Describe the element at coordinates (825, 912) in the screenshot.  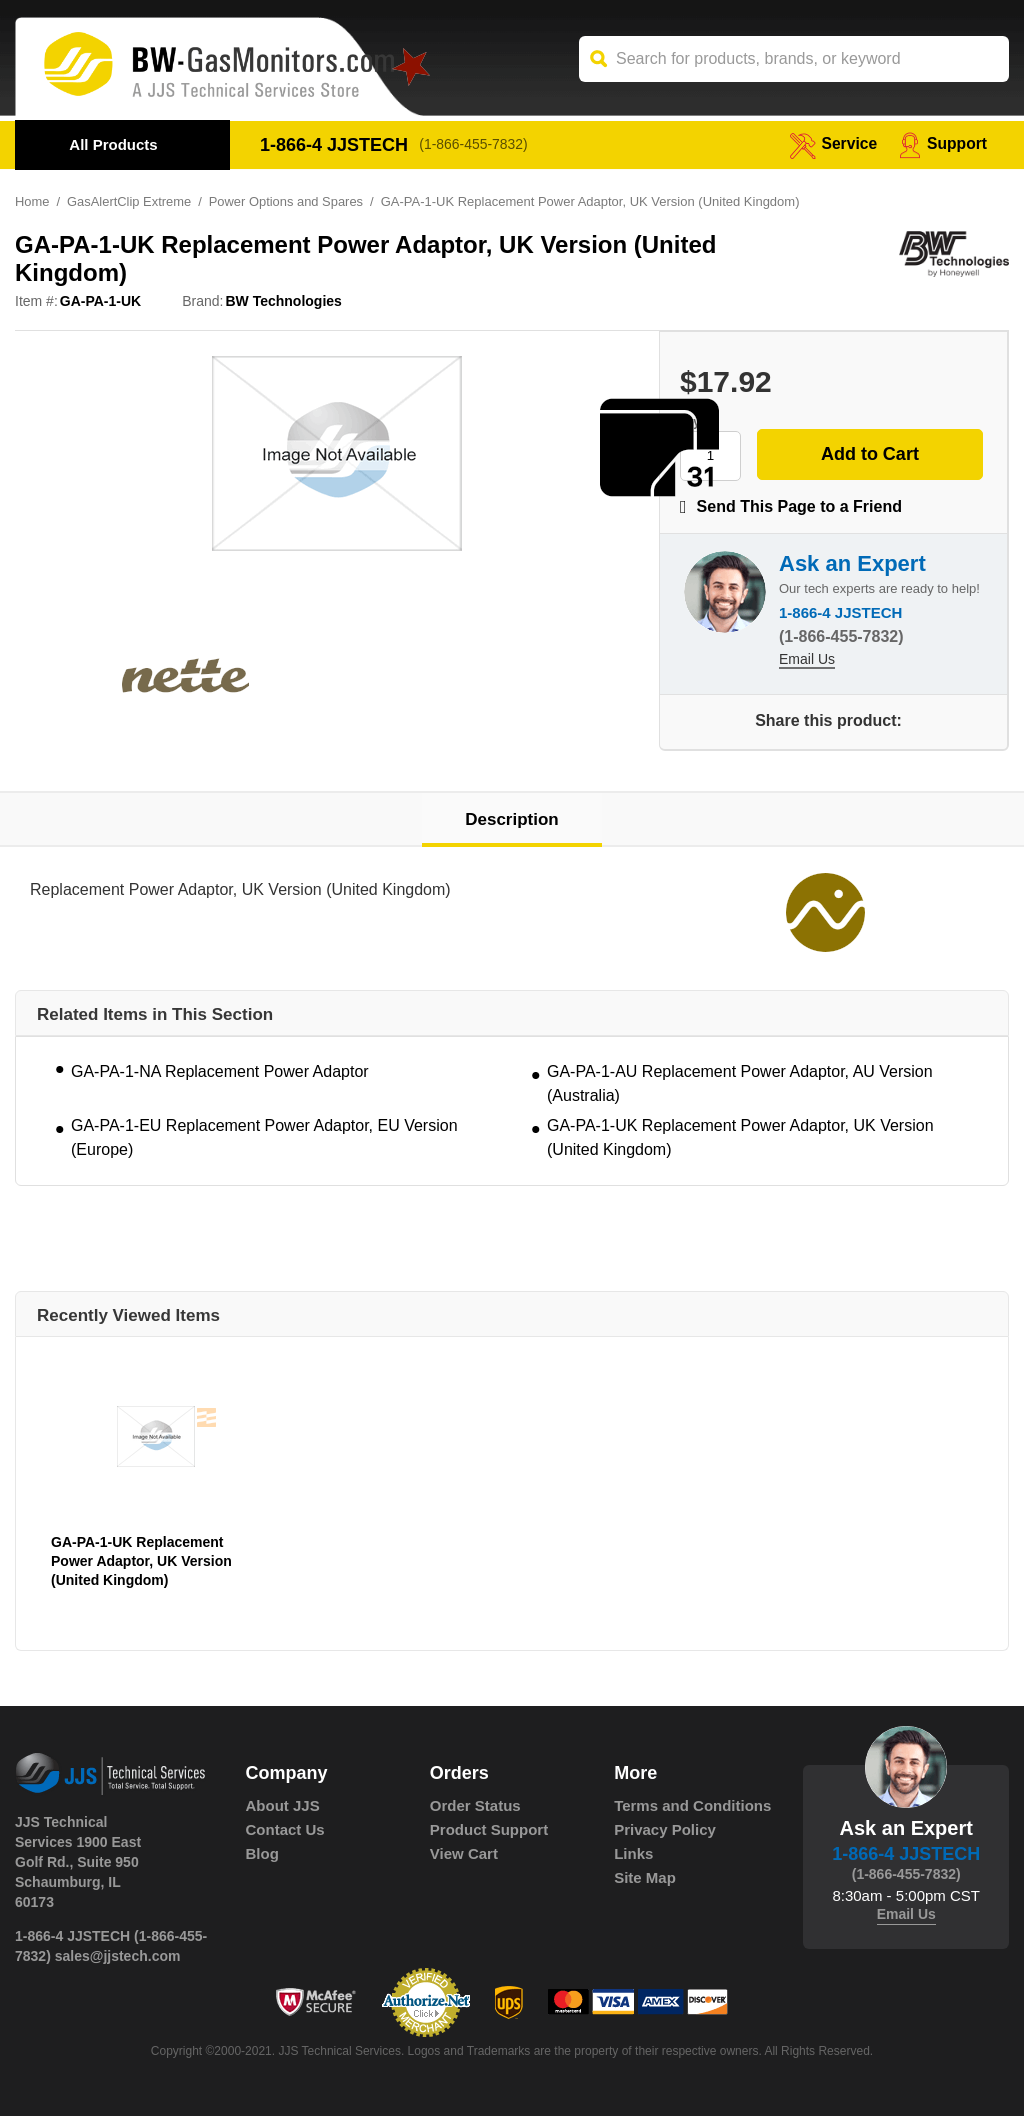
I see `cesium platform logo` at that location.